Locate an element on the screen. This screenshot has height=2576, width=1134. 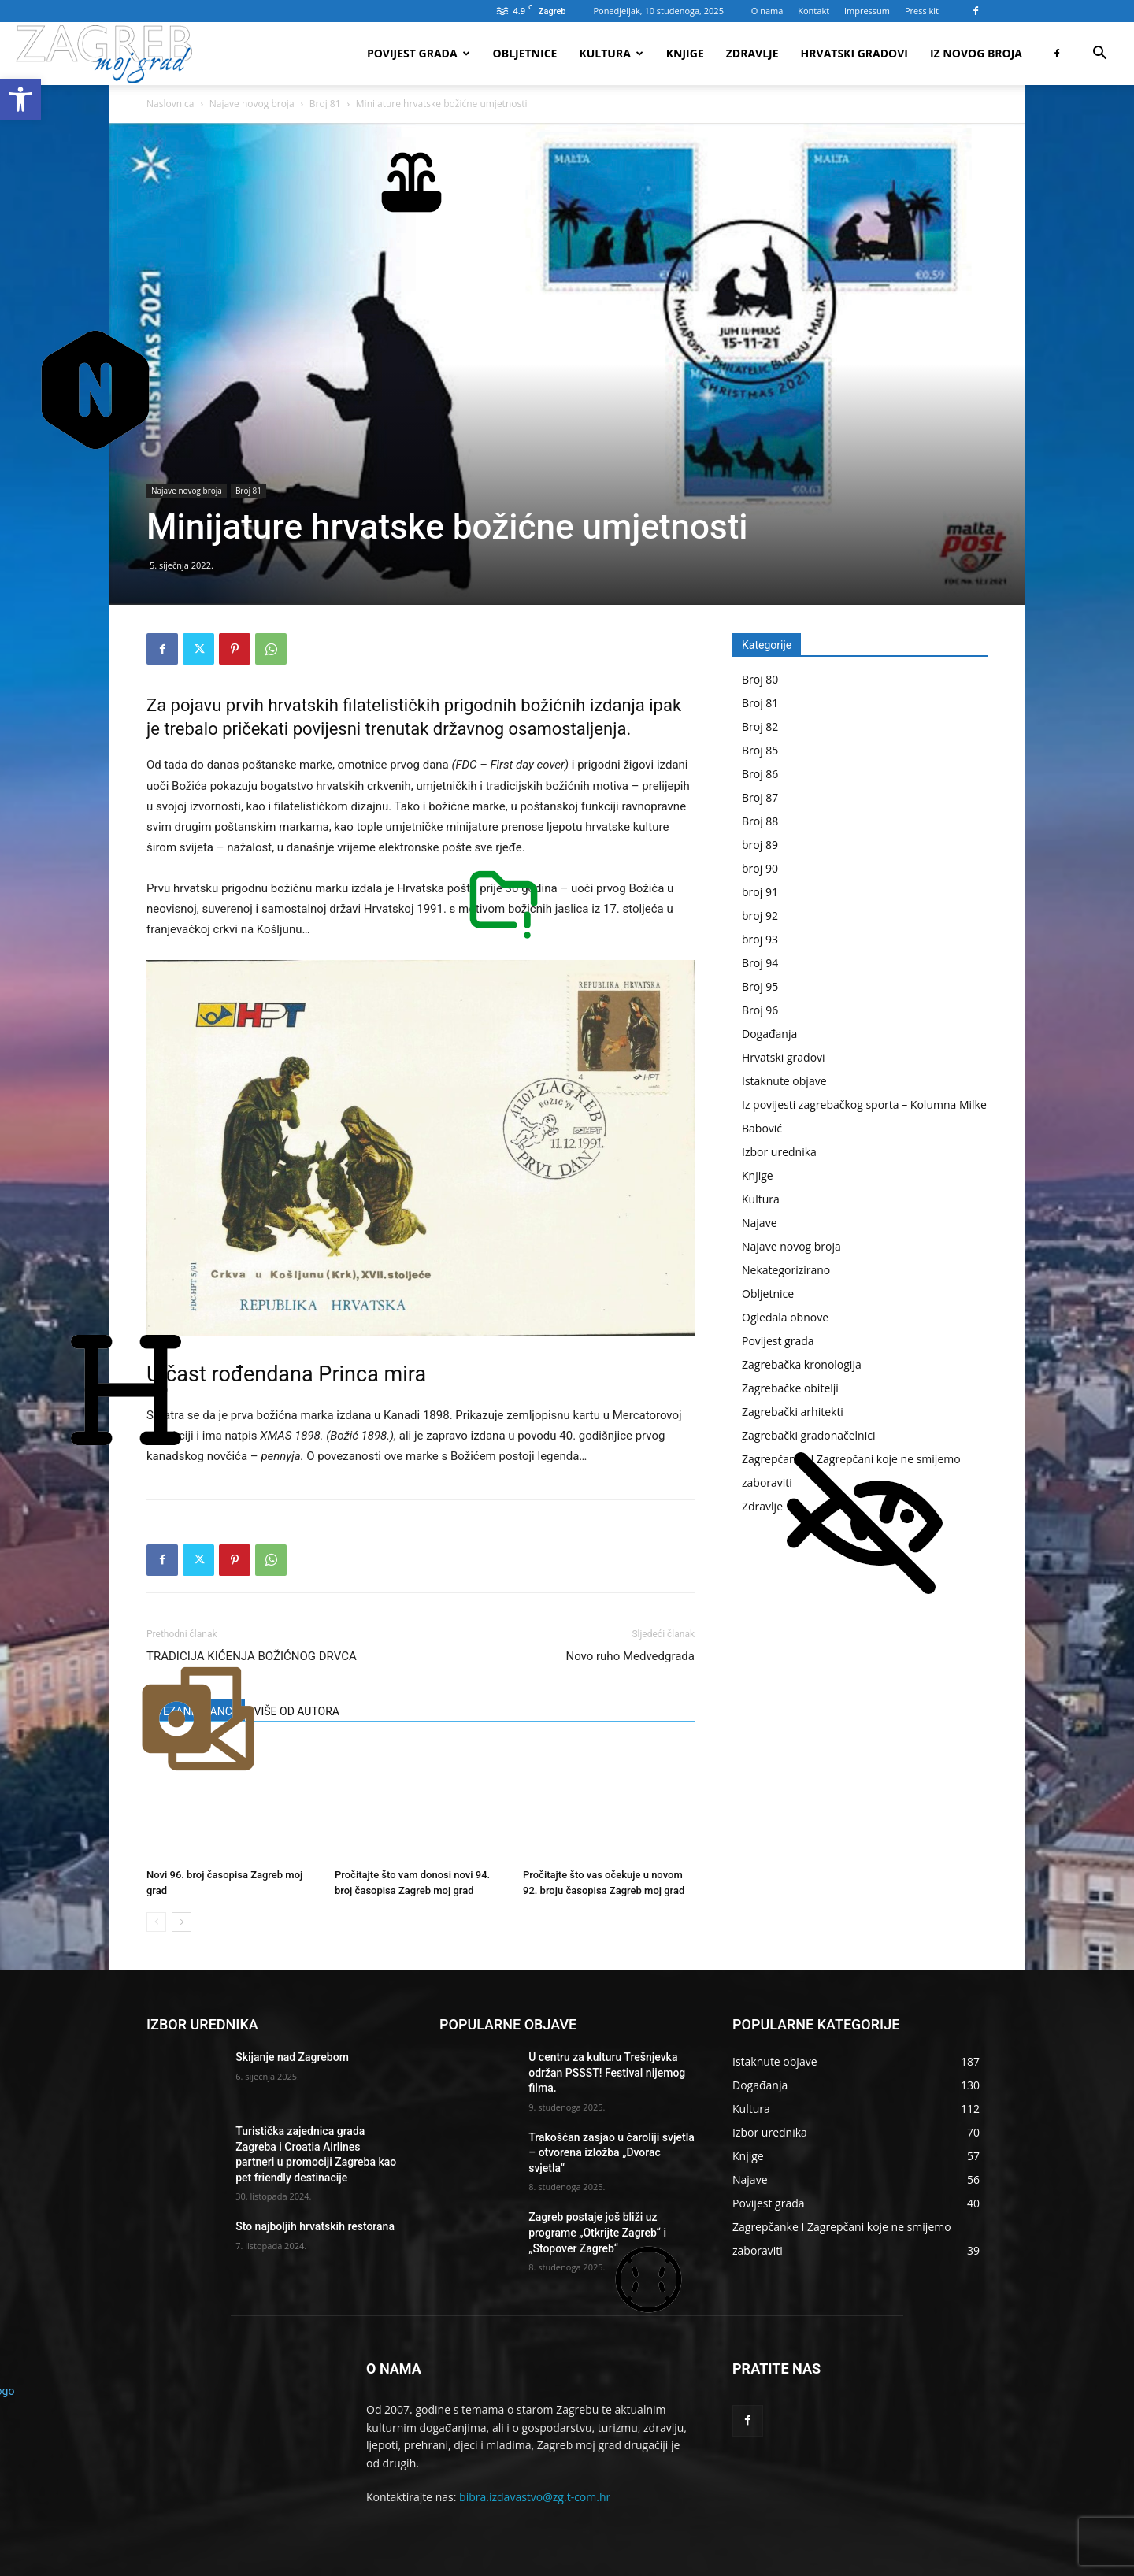
view baseball scores or stats is located at coordinates (648, 2279).